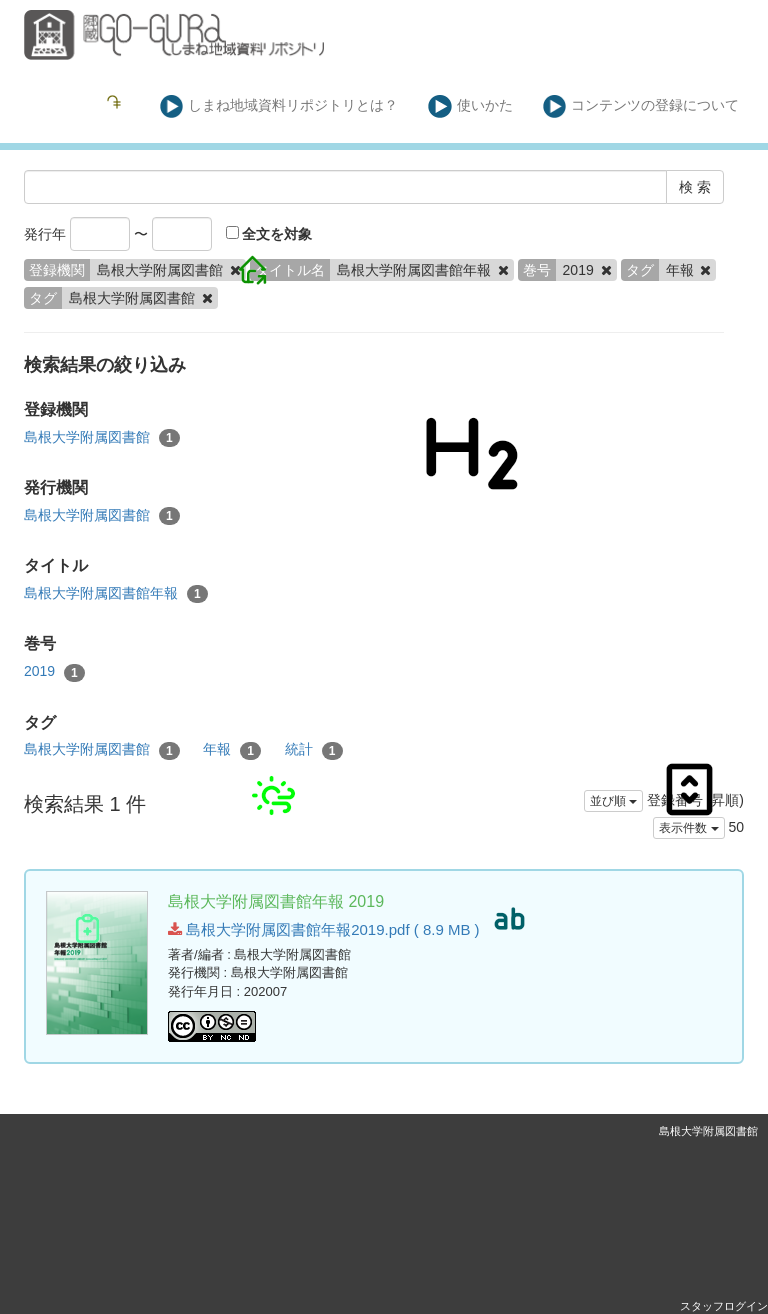  I want to click on represents Armenian dram currency, so click(114, 102).